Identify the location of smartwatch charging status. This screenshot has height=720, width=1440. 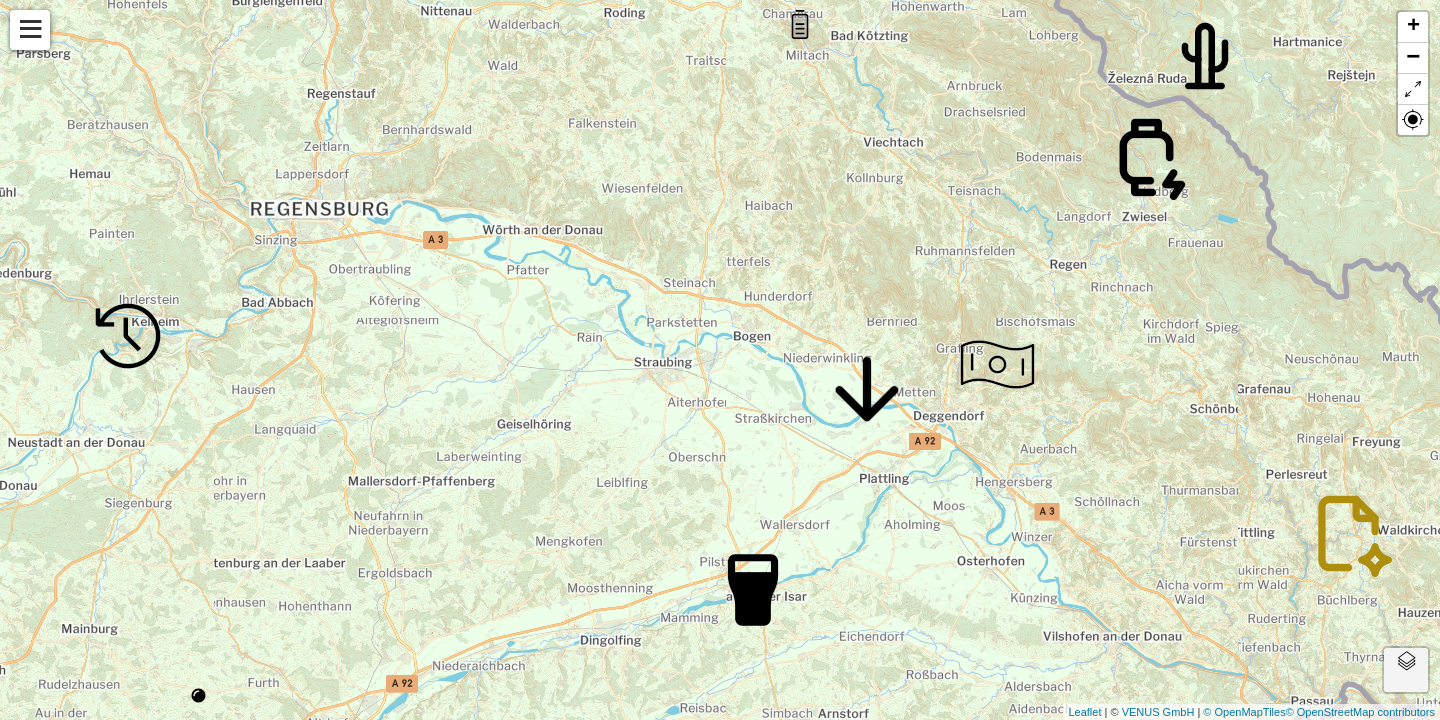
(1146, 157).